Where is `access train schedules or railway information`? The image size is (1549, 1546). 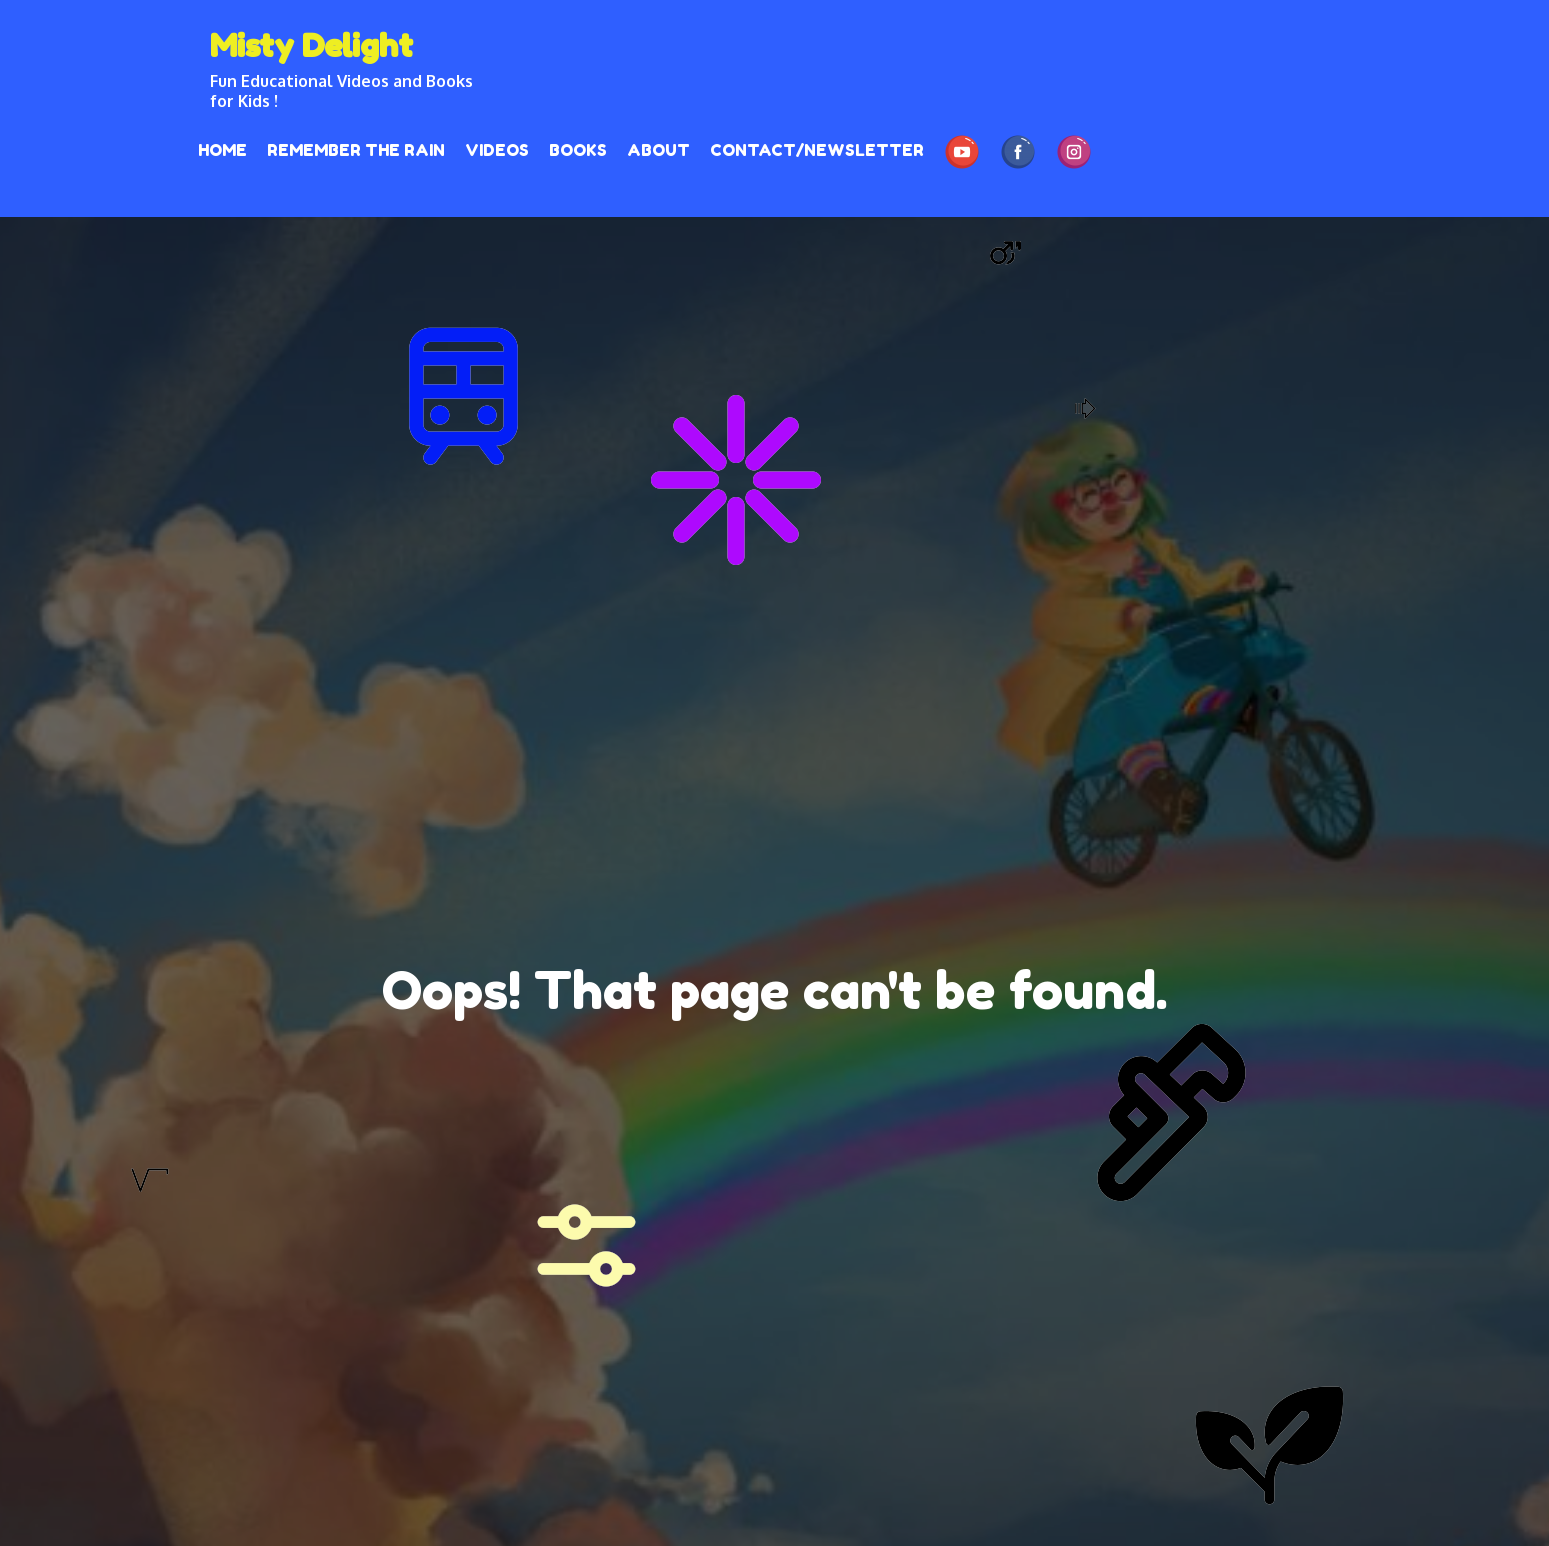
access train schedules or railway information is located at coordinates (463, 391).